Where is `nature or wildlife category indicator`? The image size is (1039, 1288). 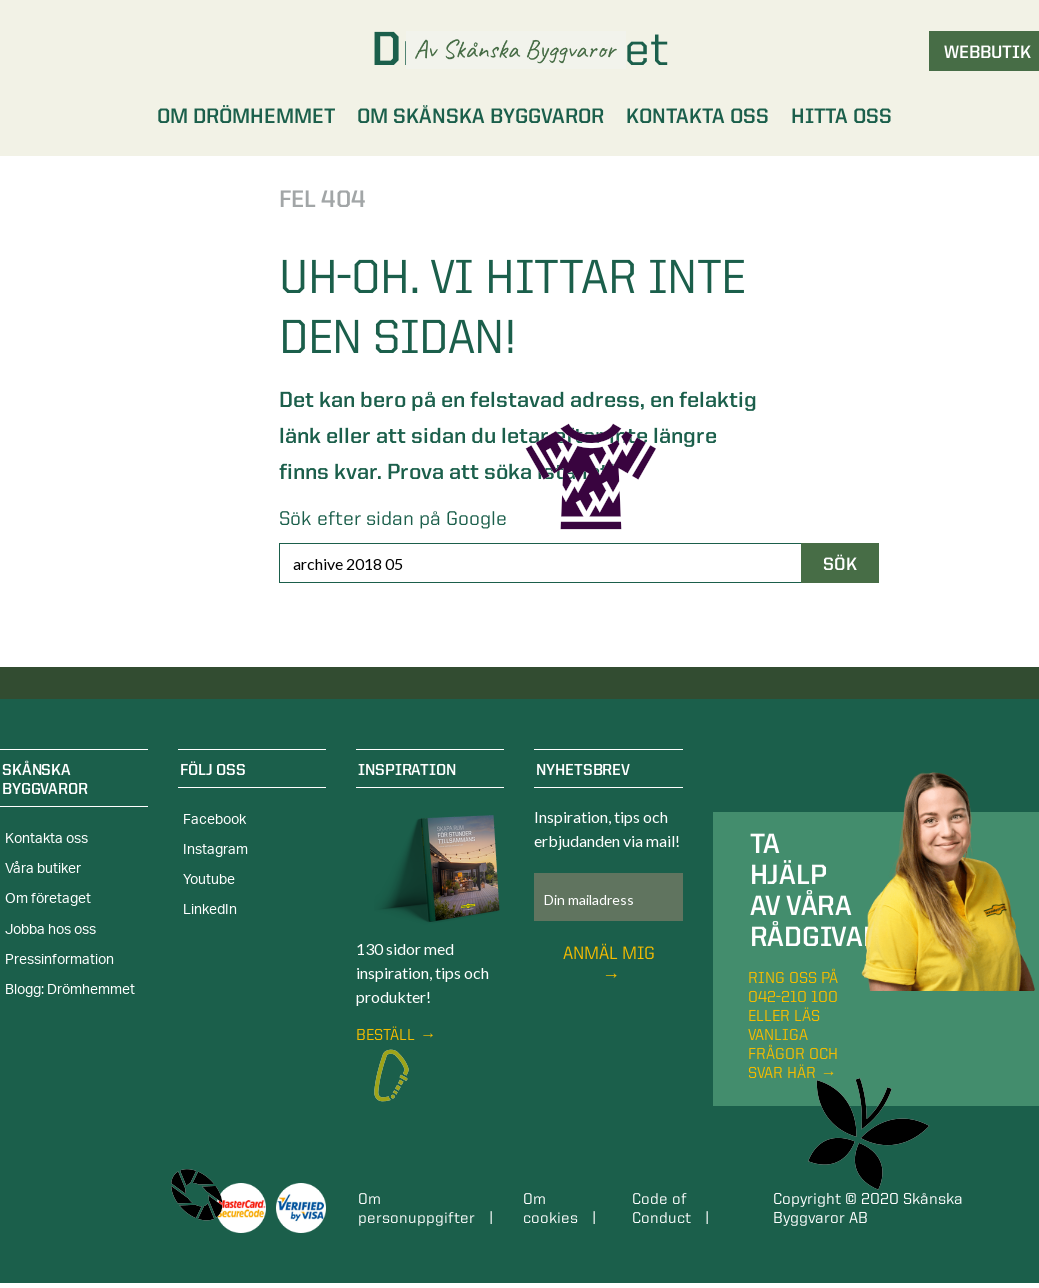 nature or wildlife category indicator is located at coordinates (868, 1132).